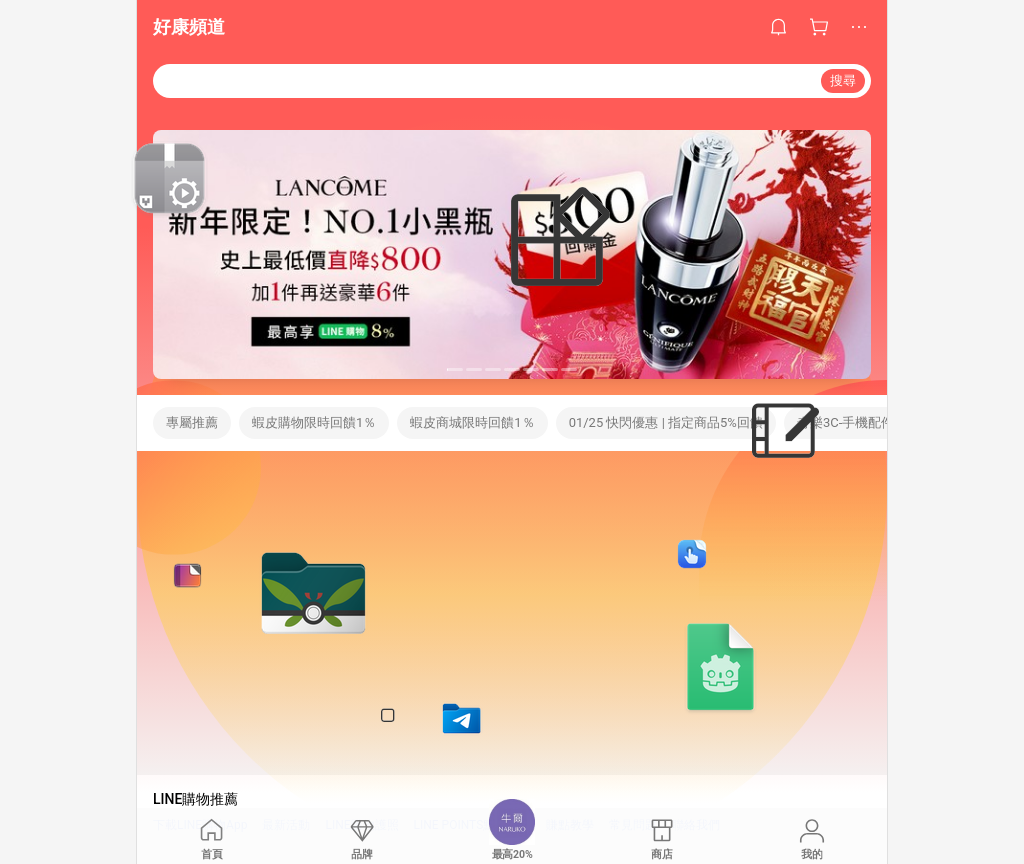  What do you see at coordinates (560, 236) in the screenshot?
I see `install new software or application` at bounding box center [560, 236].